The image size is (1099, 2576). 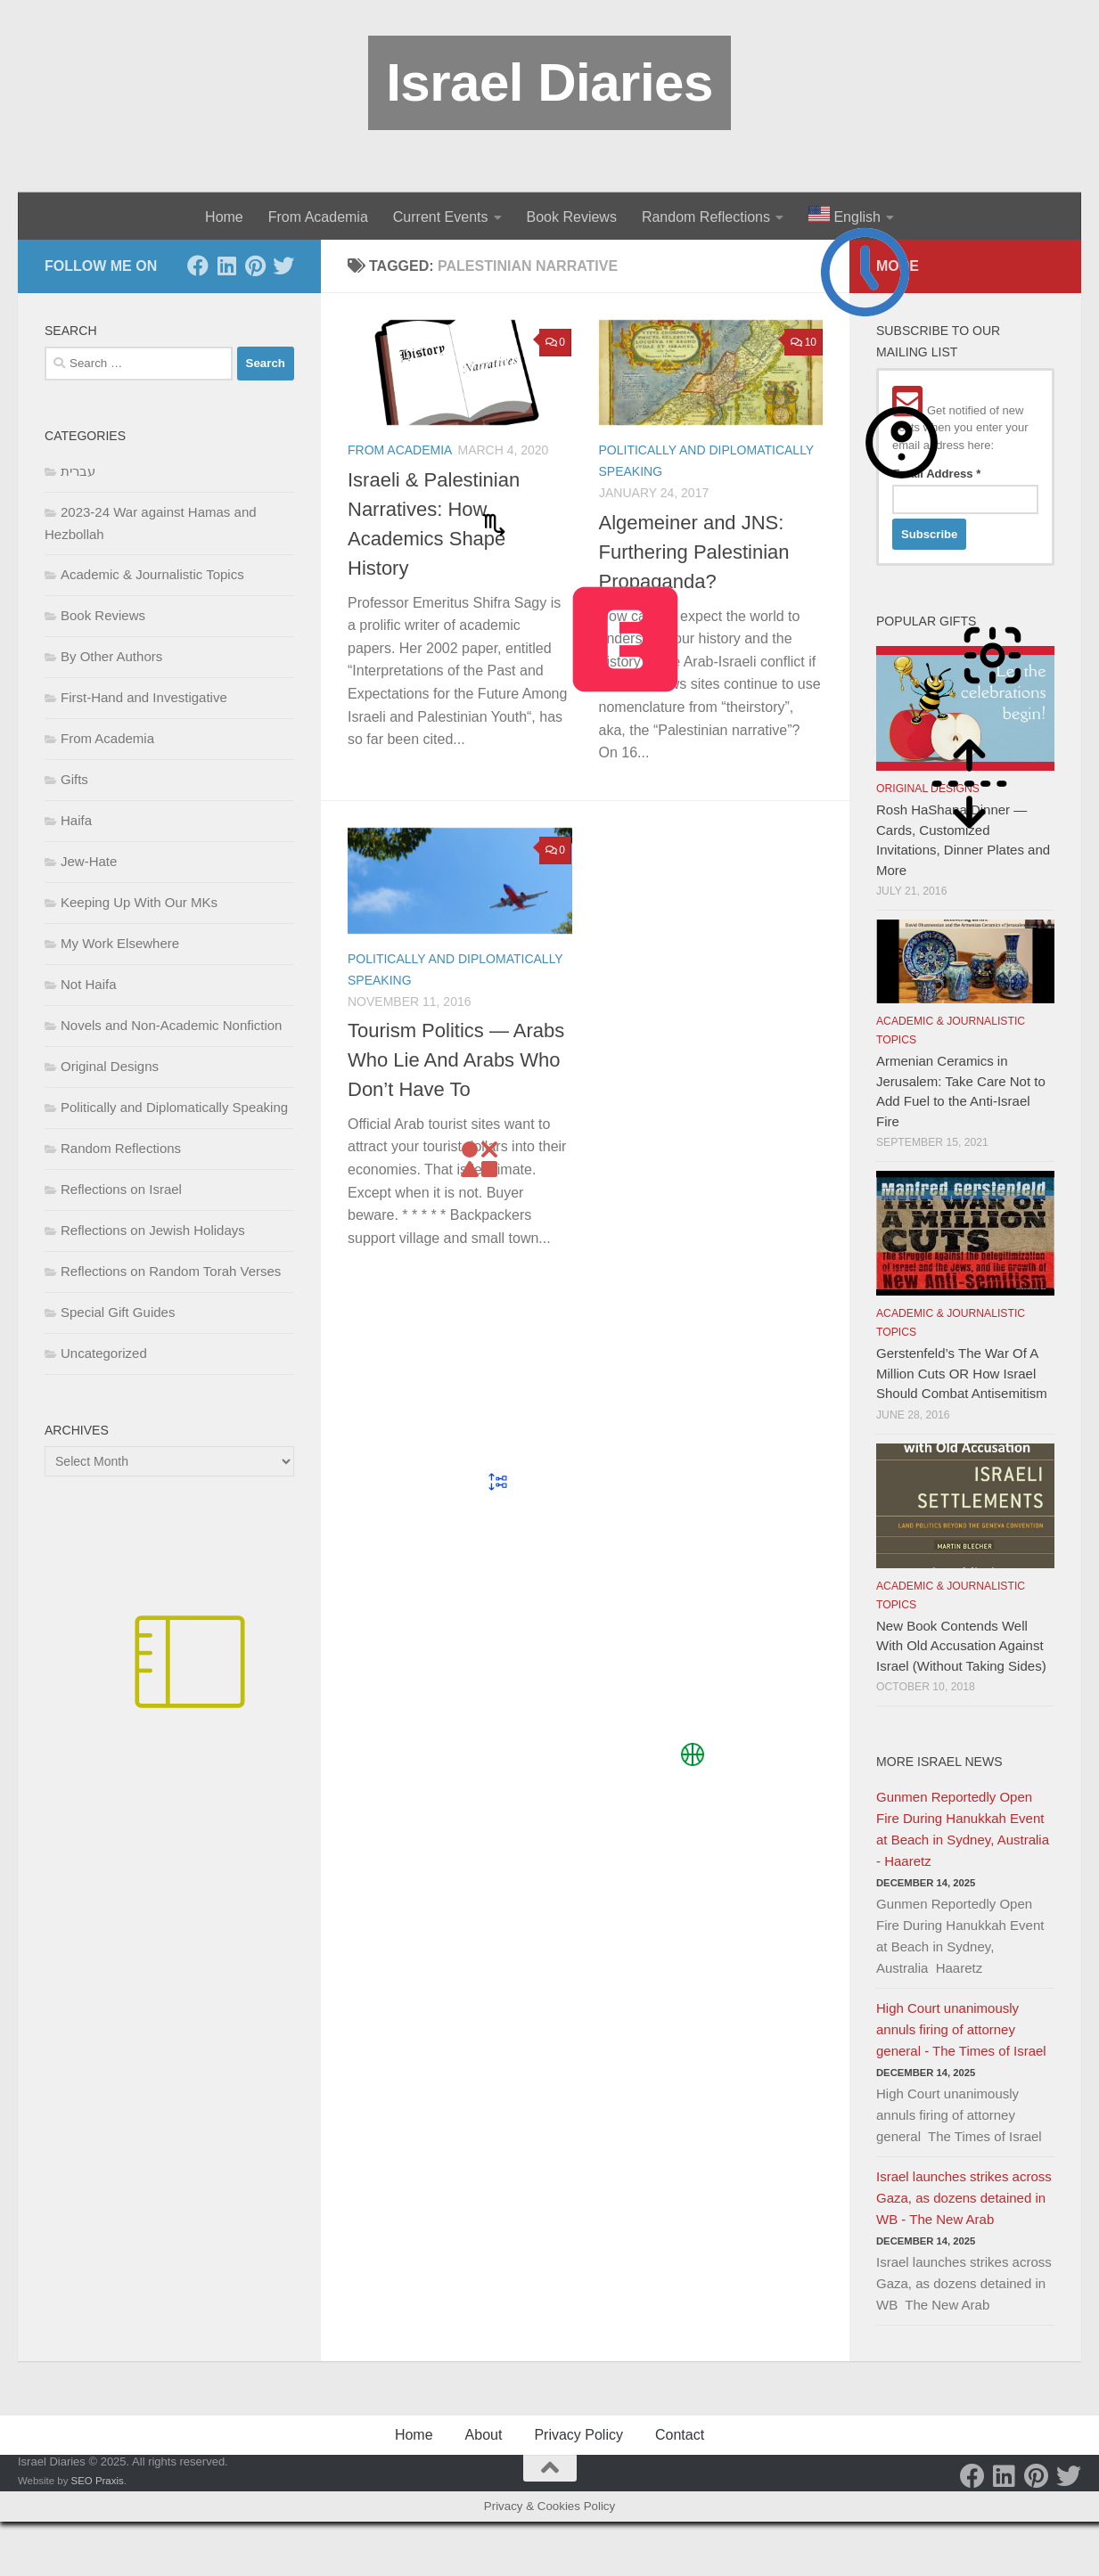 What do you see at coordinates (625, 639) in the screenshot?
I see `indicates explicit content warning` at bounding box center [625, 639].